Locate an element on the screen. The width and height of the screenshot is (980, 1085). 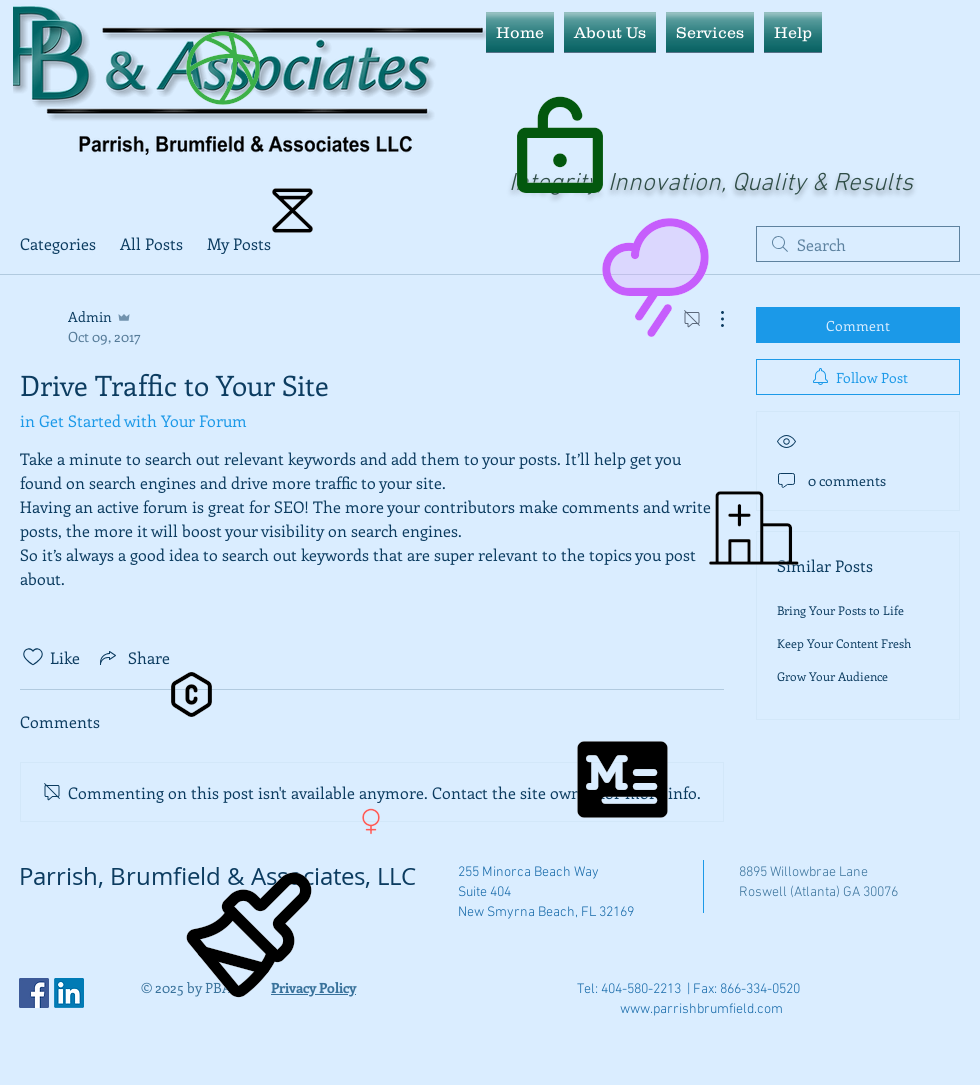
indicates copyright status or protected content is located at coordinates (191, 694).